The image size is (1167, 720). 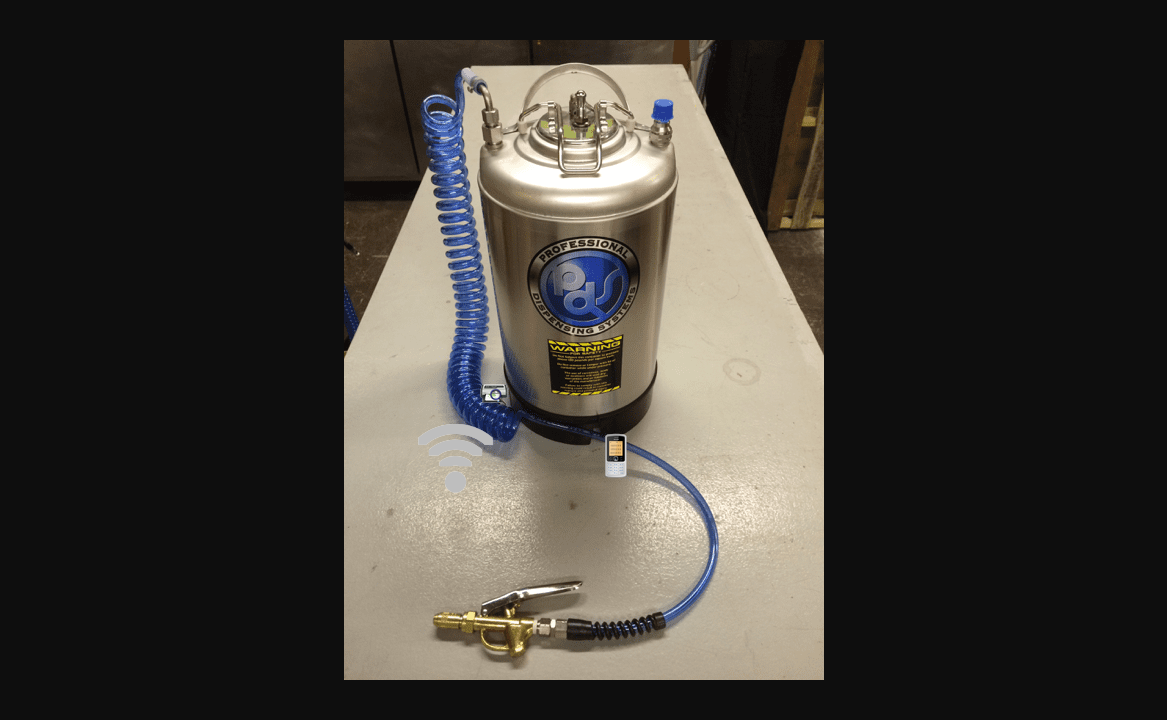 What do you see at coordinates (455, 455) in the screenshot?
I see `indicates wireless network connection status` at bounding box center [455, 455].